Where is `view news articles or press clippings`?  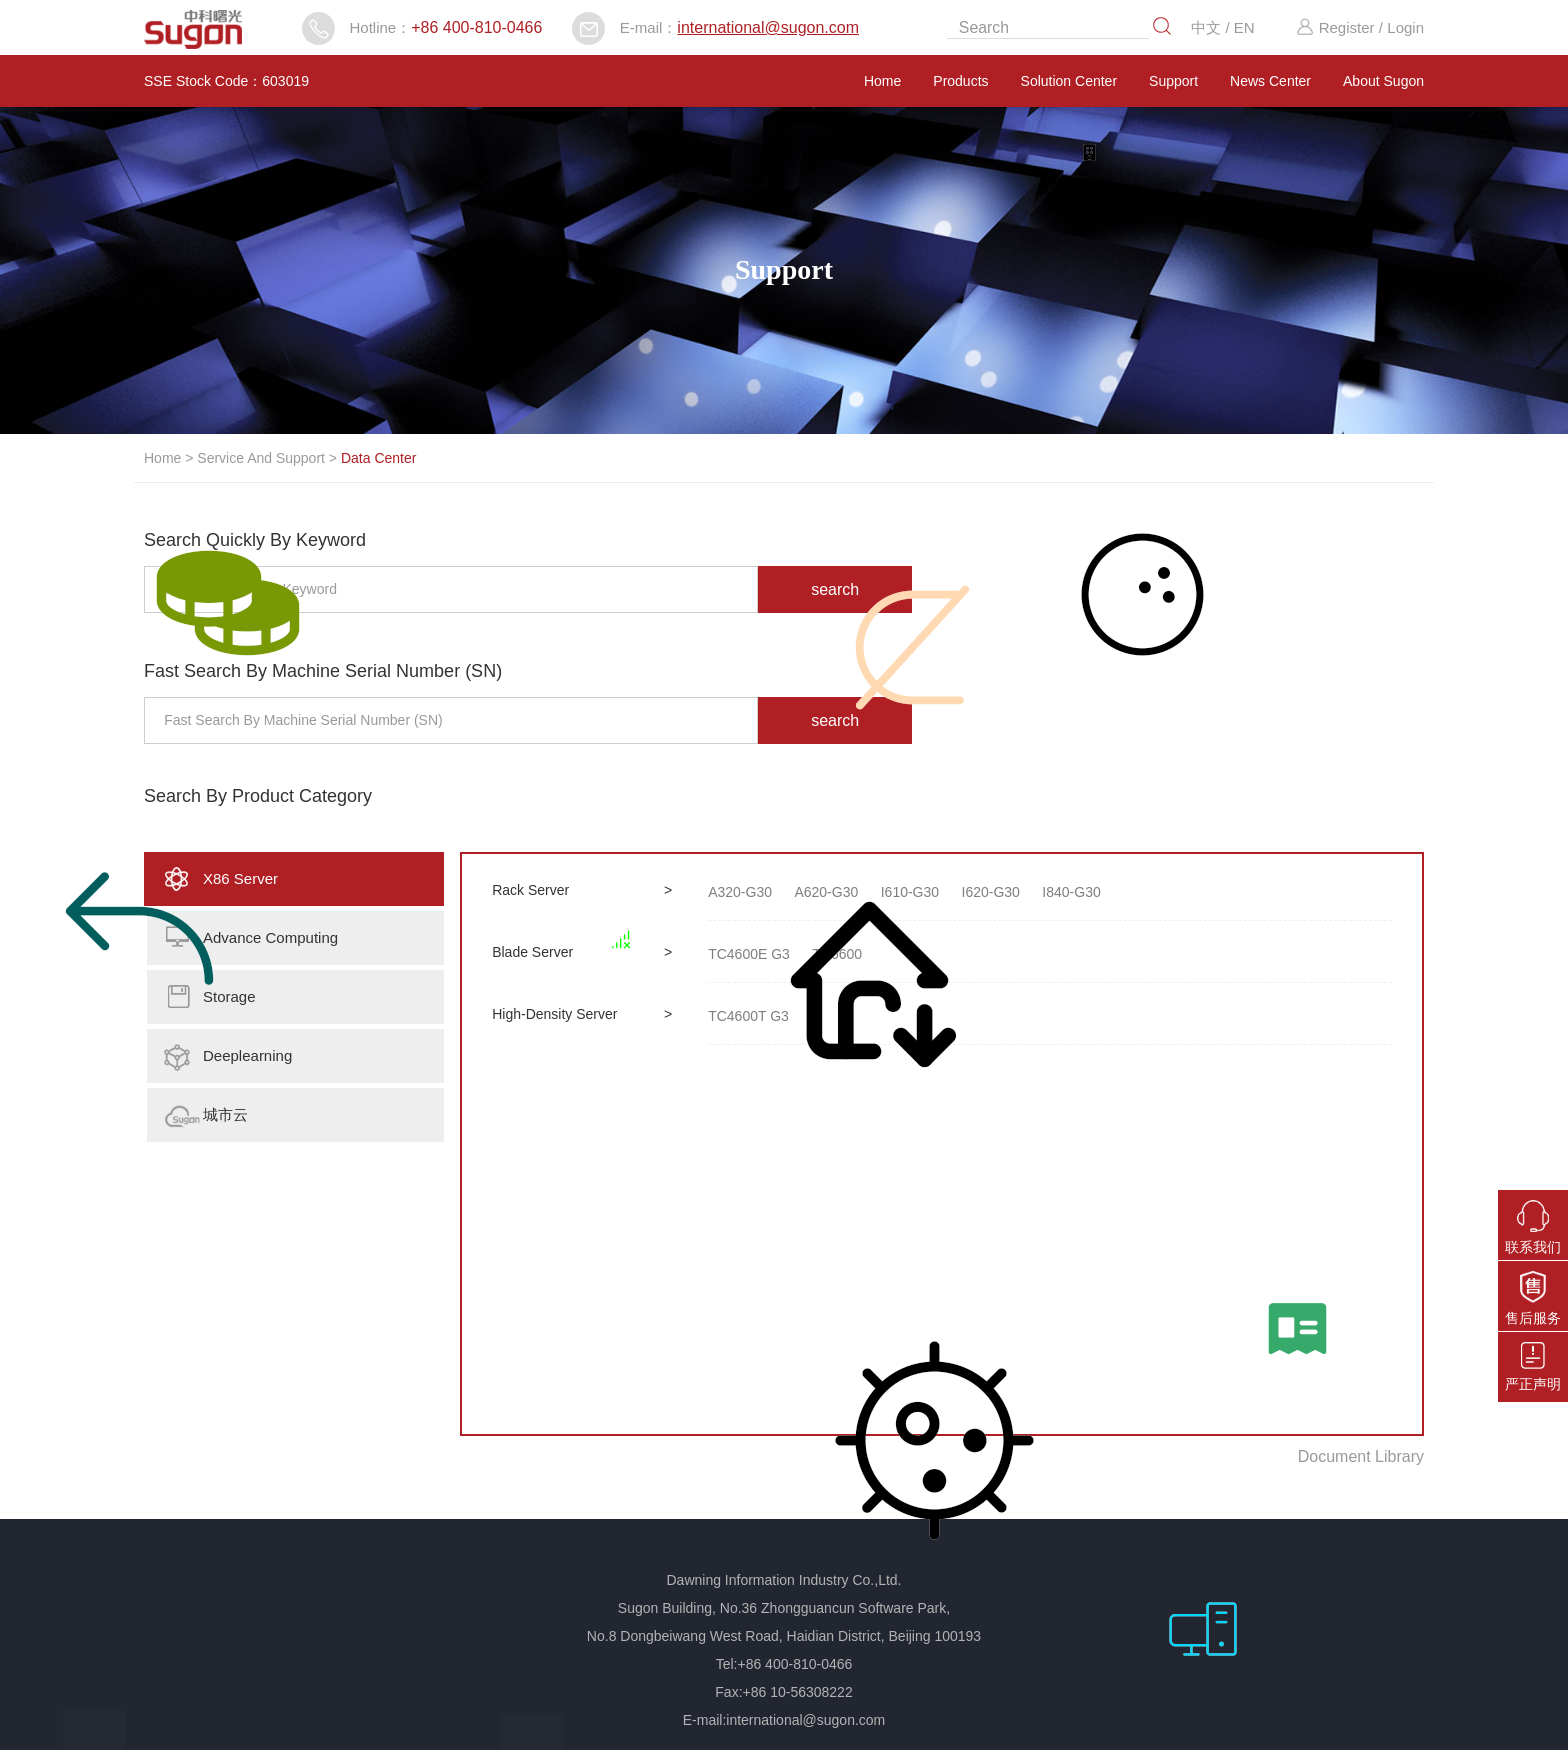
view news articles or press clippings is located at coordinates (1297, 1327).